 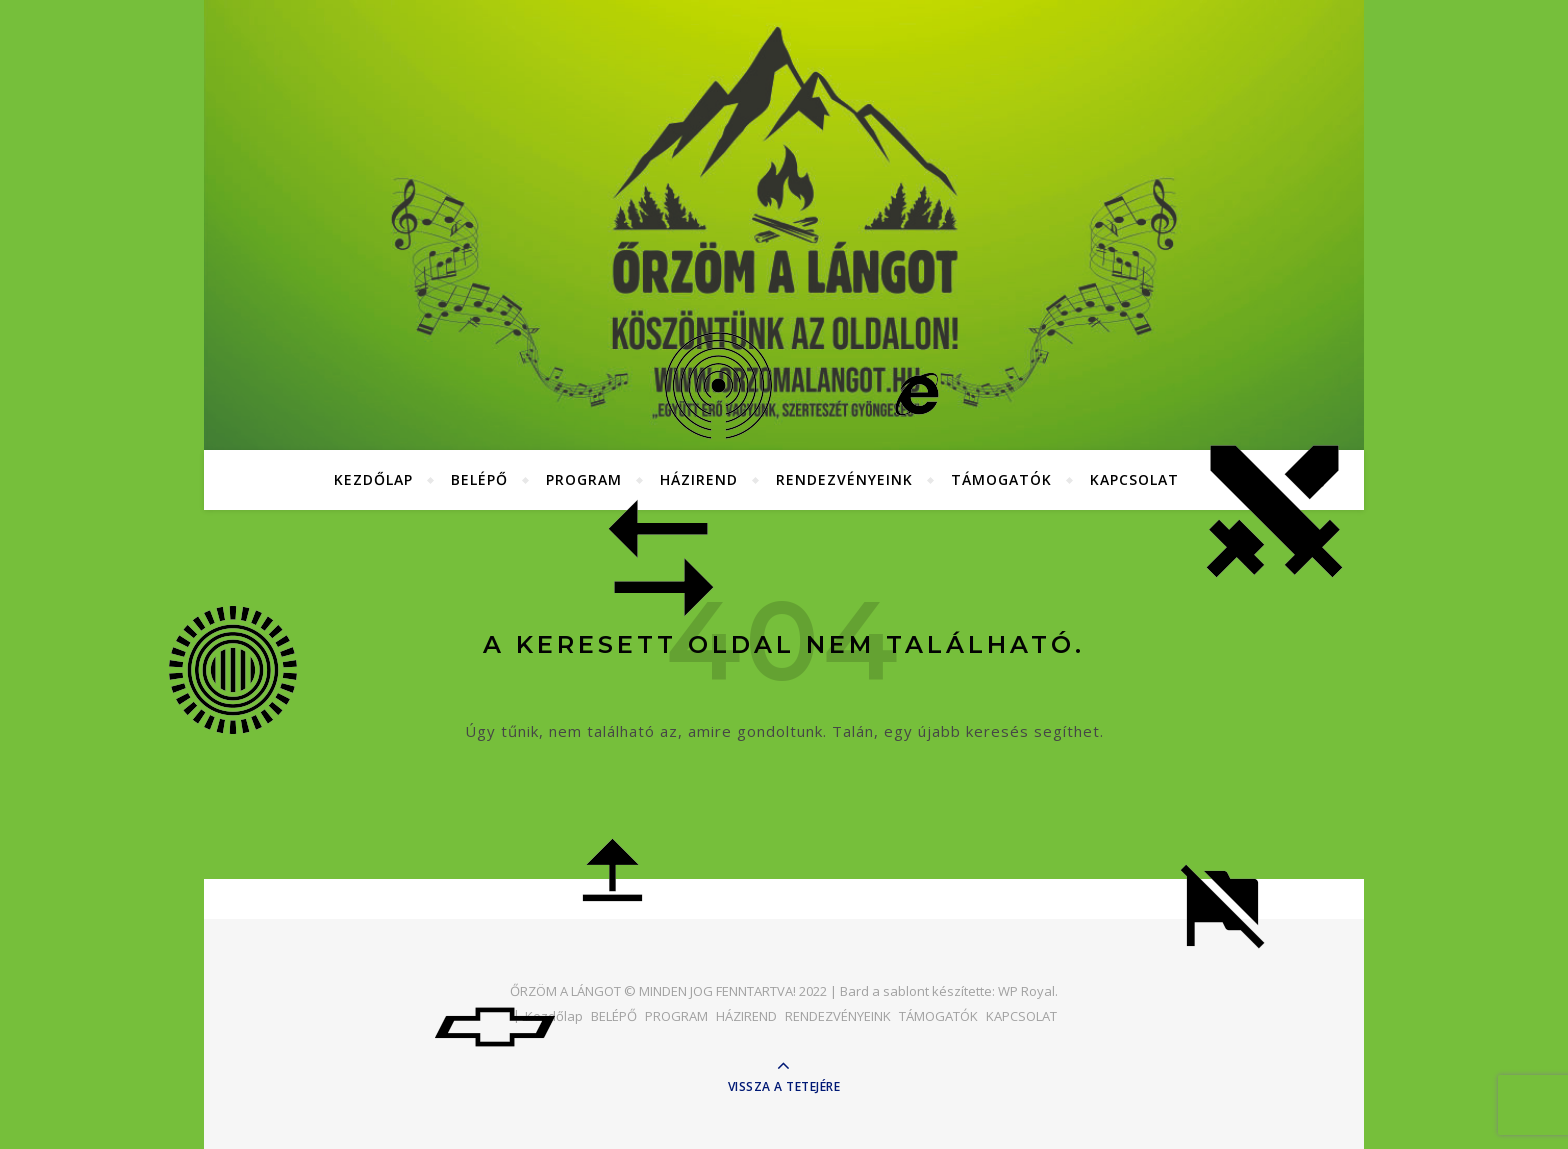 I want to click on access game or battle features, so click(x=1274, y=509).